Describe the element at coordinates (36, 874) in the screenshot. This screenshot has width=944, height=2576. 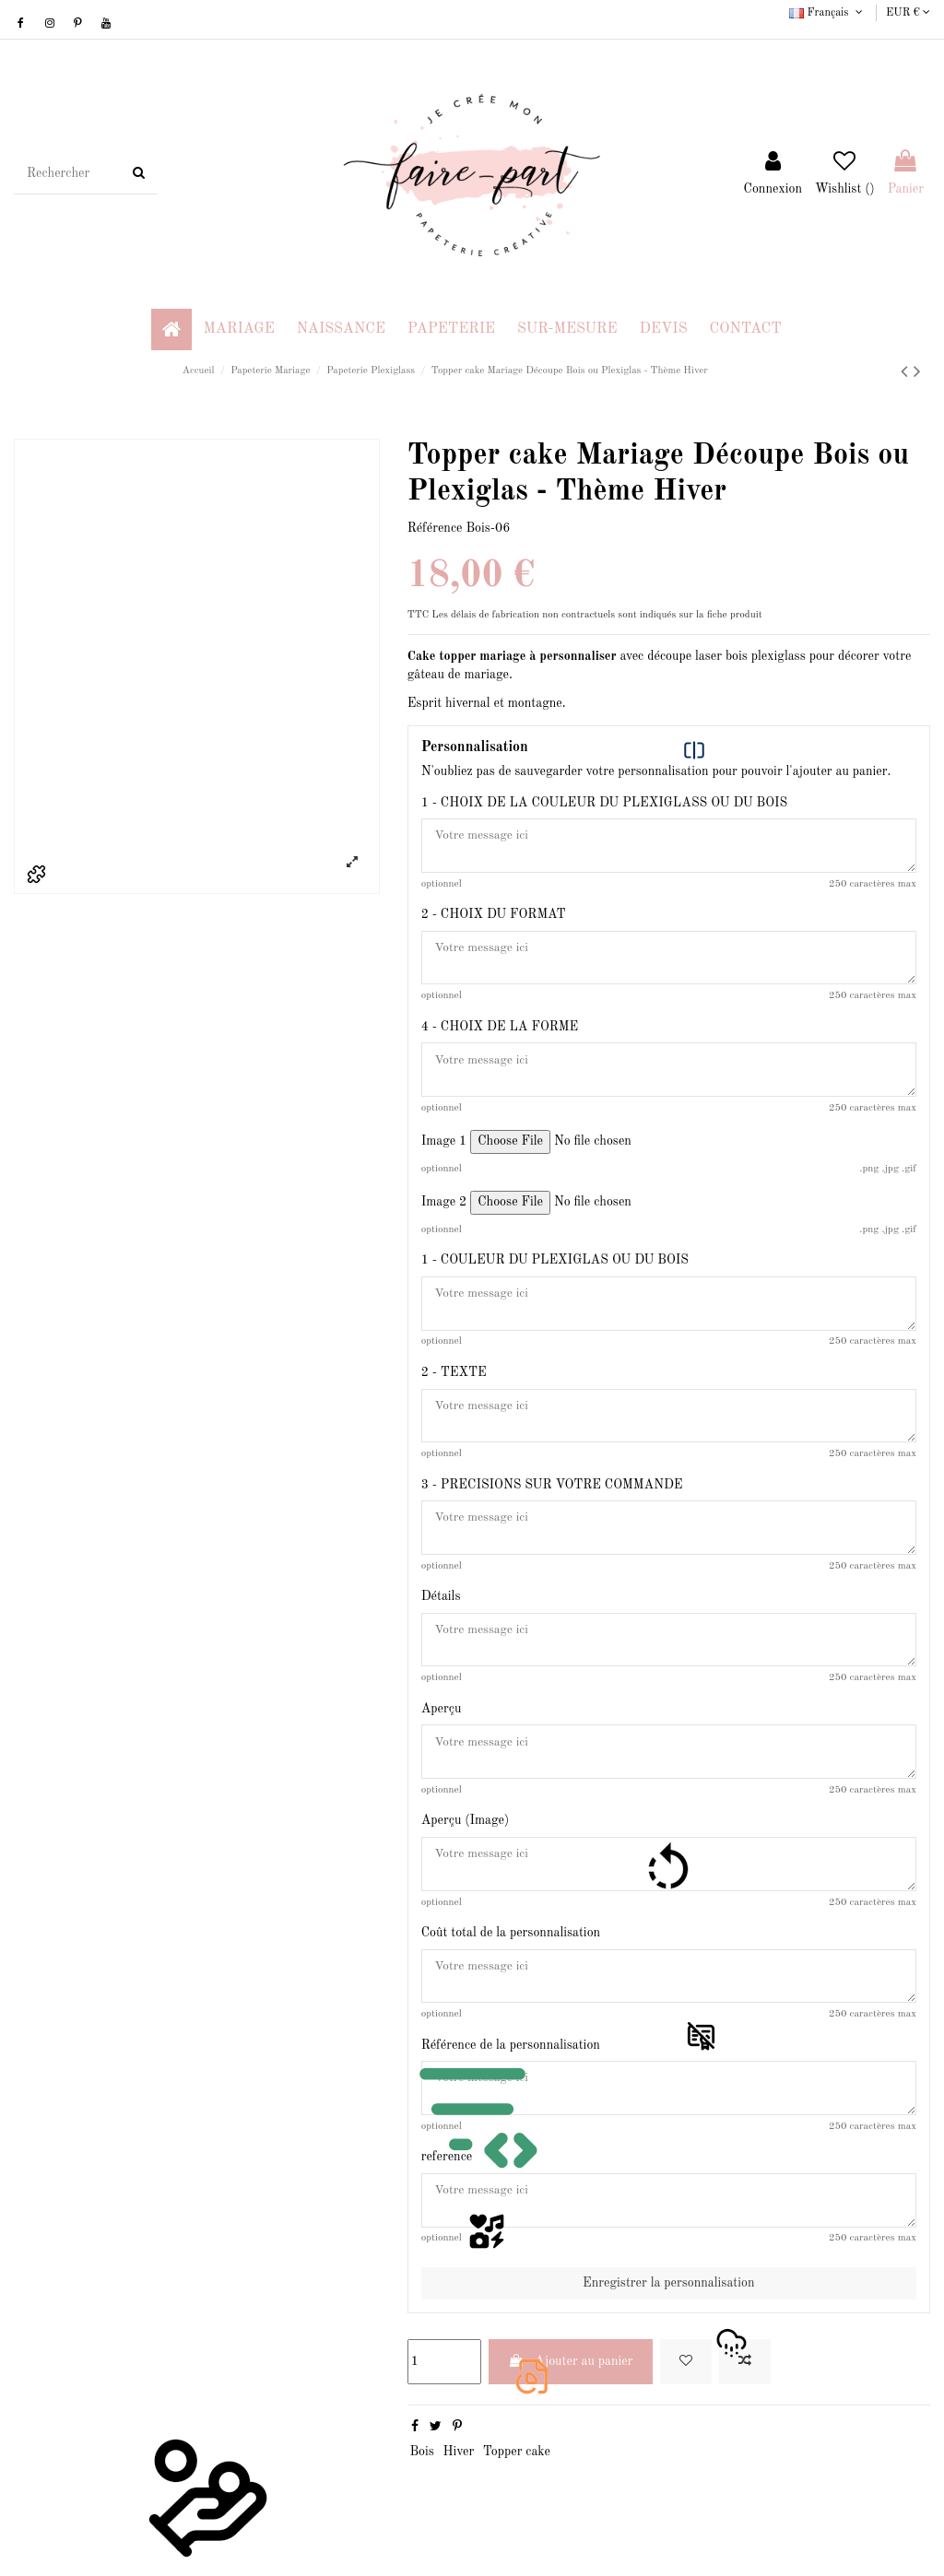
I see `access extensions or plugins` at that location.